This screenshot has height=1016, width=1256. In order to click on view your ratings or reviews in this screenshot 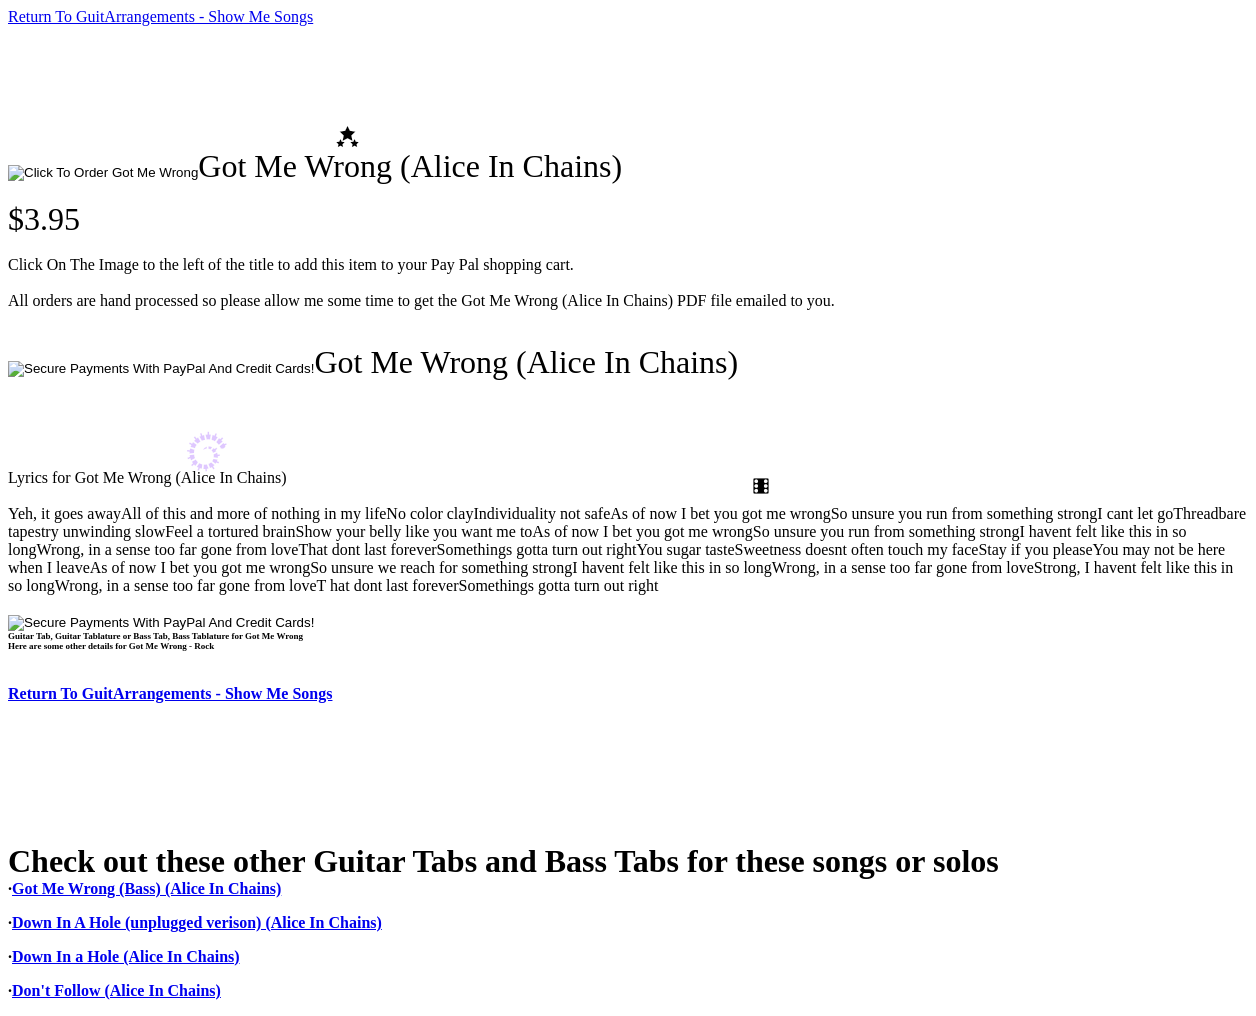, I will do `click(347, 136)`.